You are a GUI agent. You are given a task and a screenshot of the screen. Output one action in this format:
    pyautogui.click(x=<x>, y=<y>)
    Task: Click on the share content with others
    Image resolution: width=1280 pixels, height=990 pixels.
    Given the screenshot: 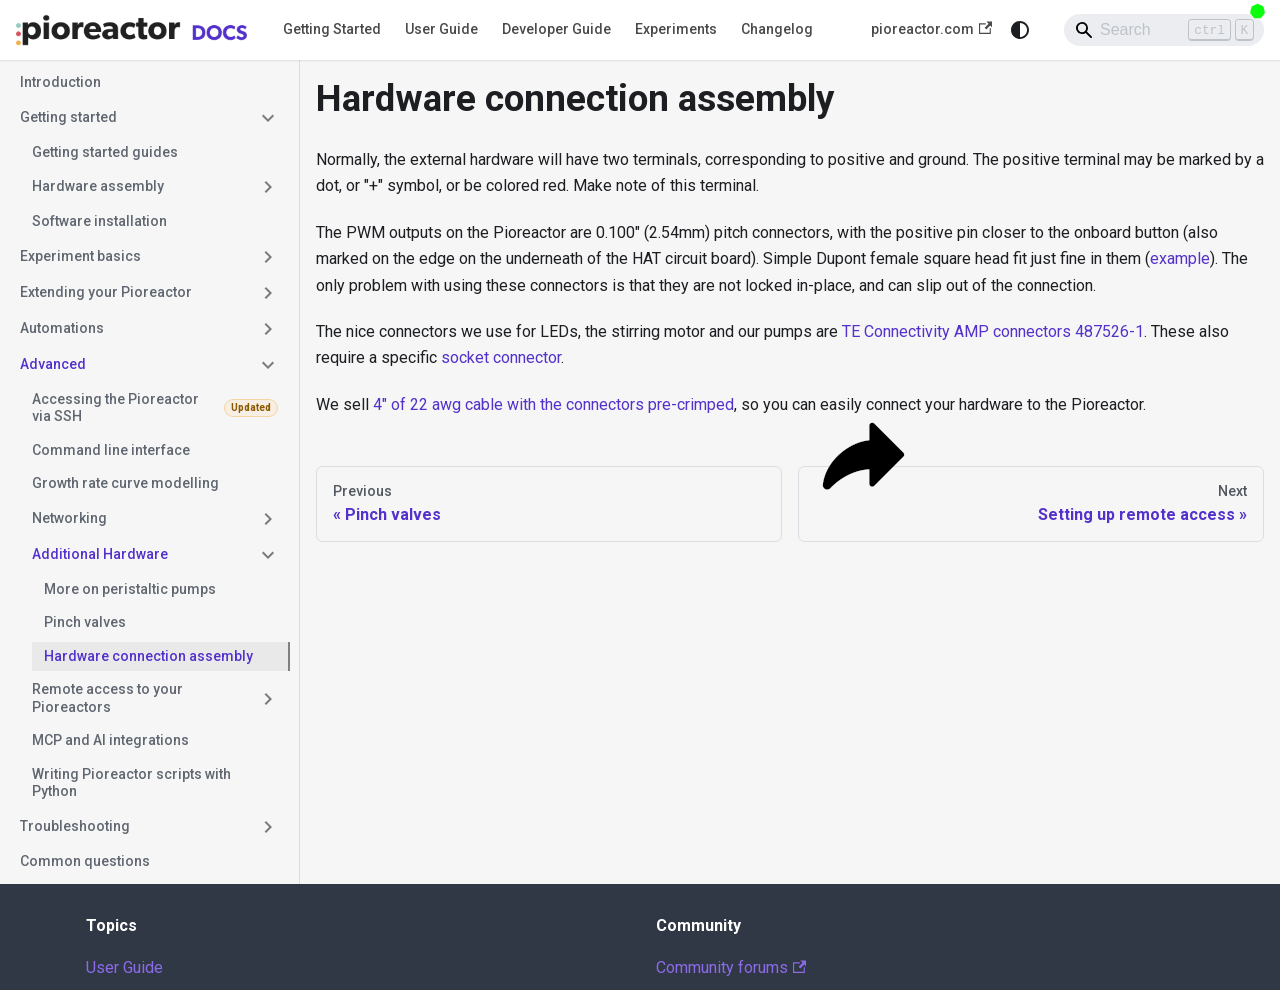 What is the action you would take?
    pyautogui.click(x=863, y=460)
    